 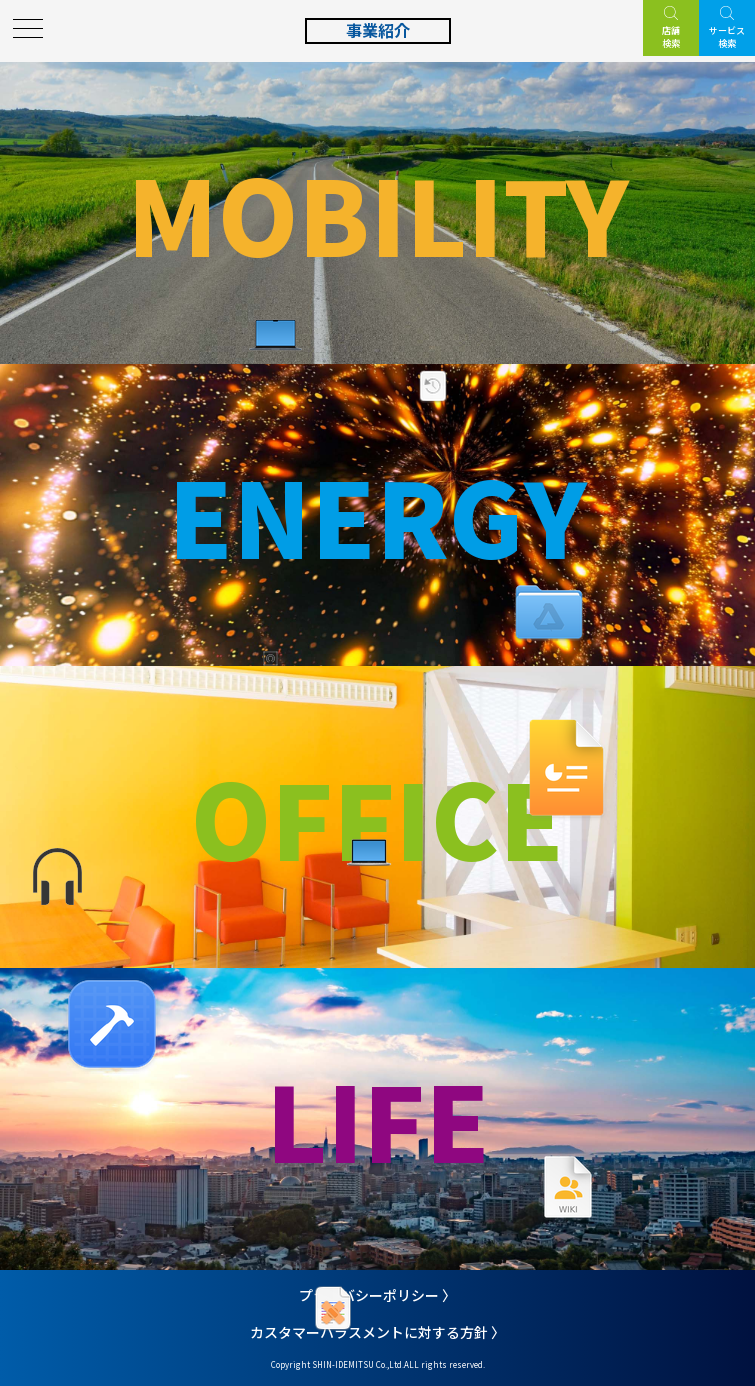 I want to click on open Affinity app files folder, so click(x=549, y=612).